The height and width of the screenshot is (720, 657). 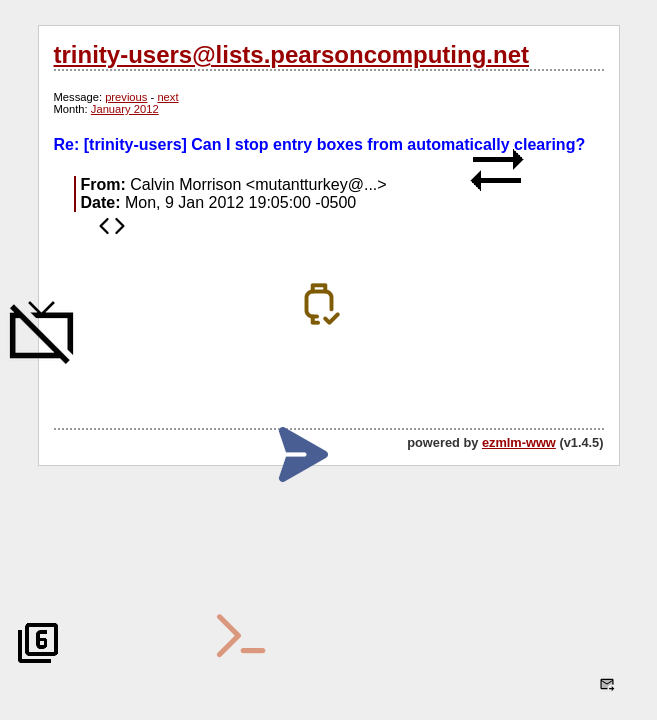 What do you see at coordinates (607, 684) in the screenshot?
I see `forward an email to another recipient` at bounding box center [607, 684].